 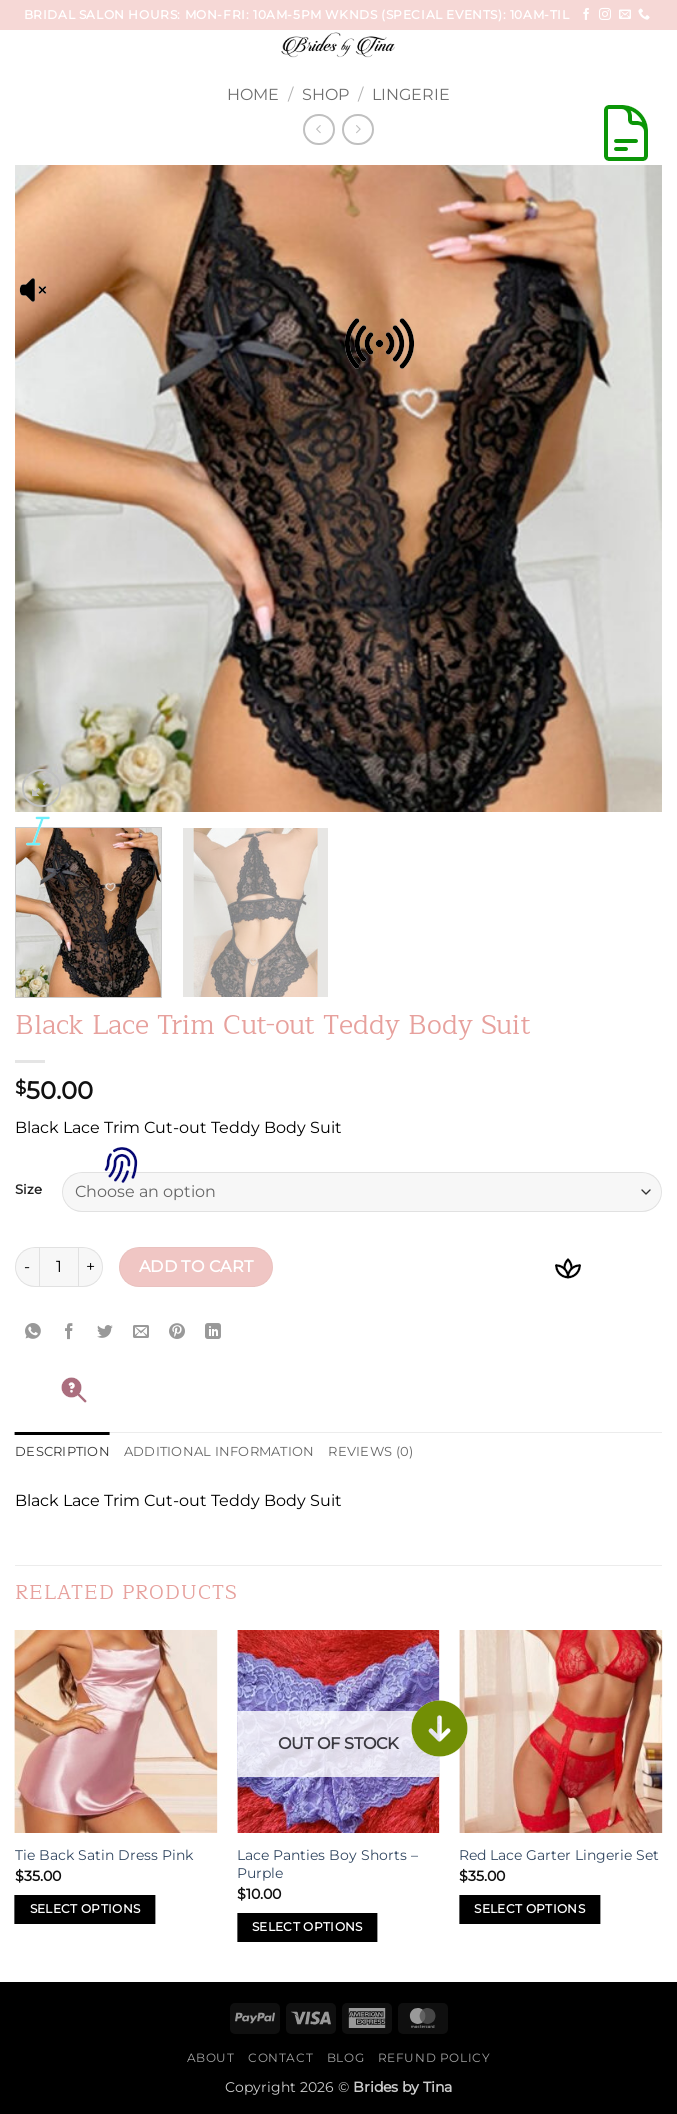 I want to click on mute audio or sound, so click(x=33, y=290).